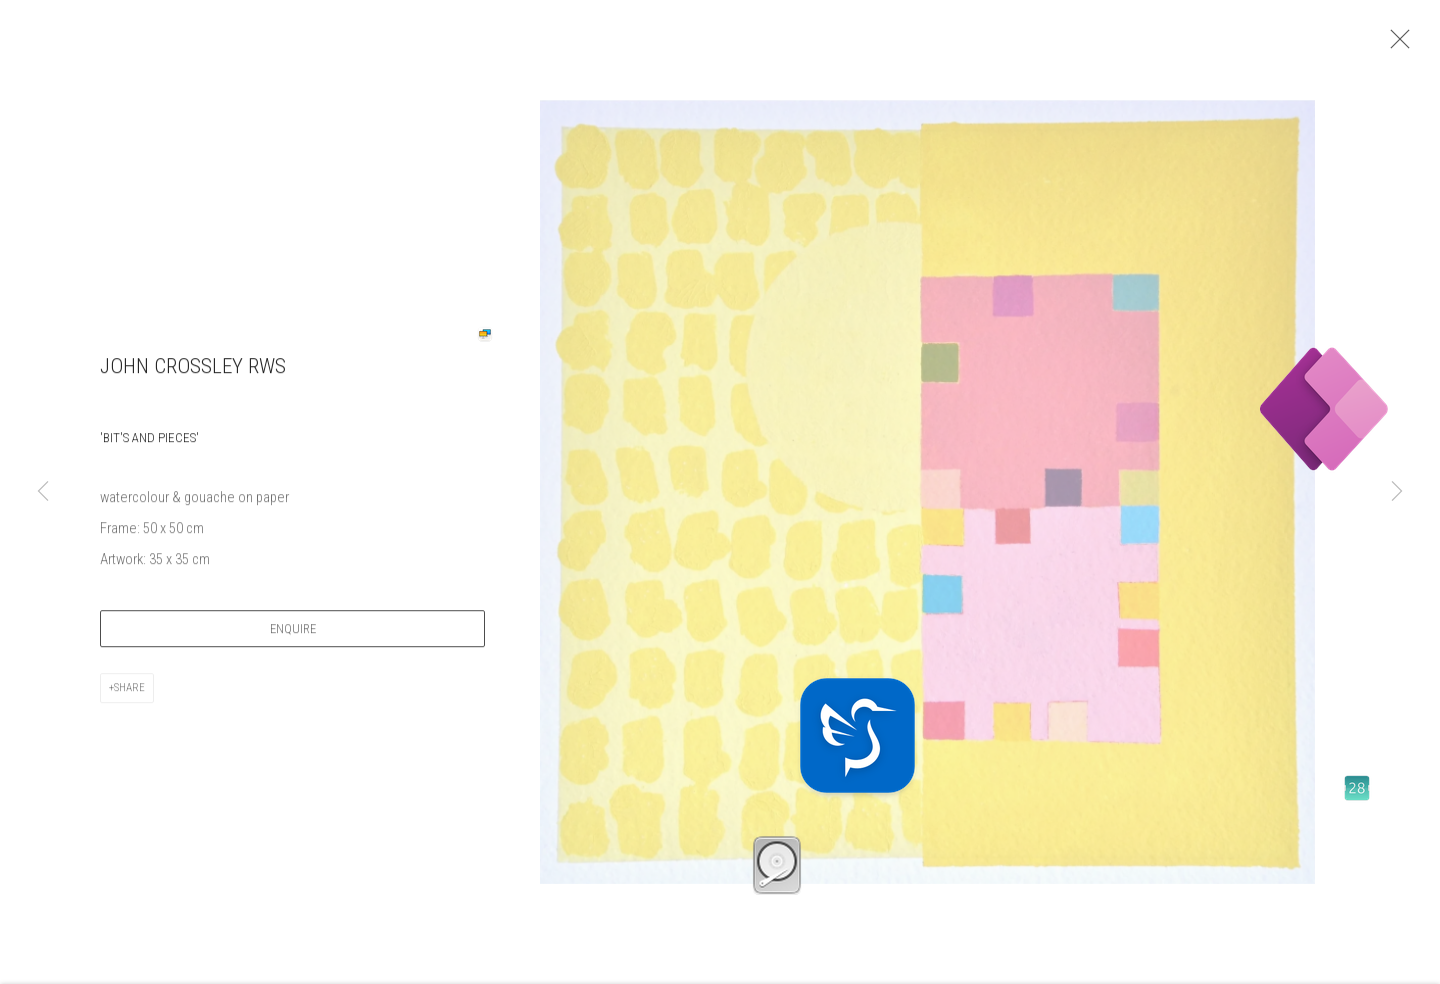  What do you see at coordinates (485, 334) in the screenshot?
I see `open putty ssh terminal application` at bounding box center [485, 334].